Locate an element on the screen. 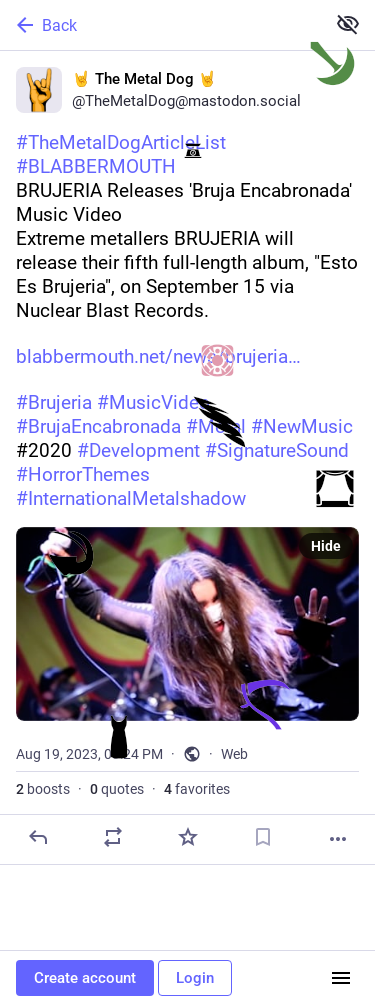 This screenshot has width=375, height=1005. access theater or entertainment content is located at coordinates (335, 489).